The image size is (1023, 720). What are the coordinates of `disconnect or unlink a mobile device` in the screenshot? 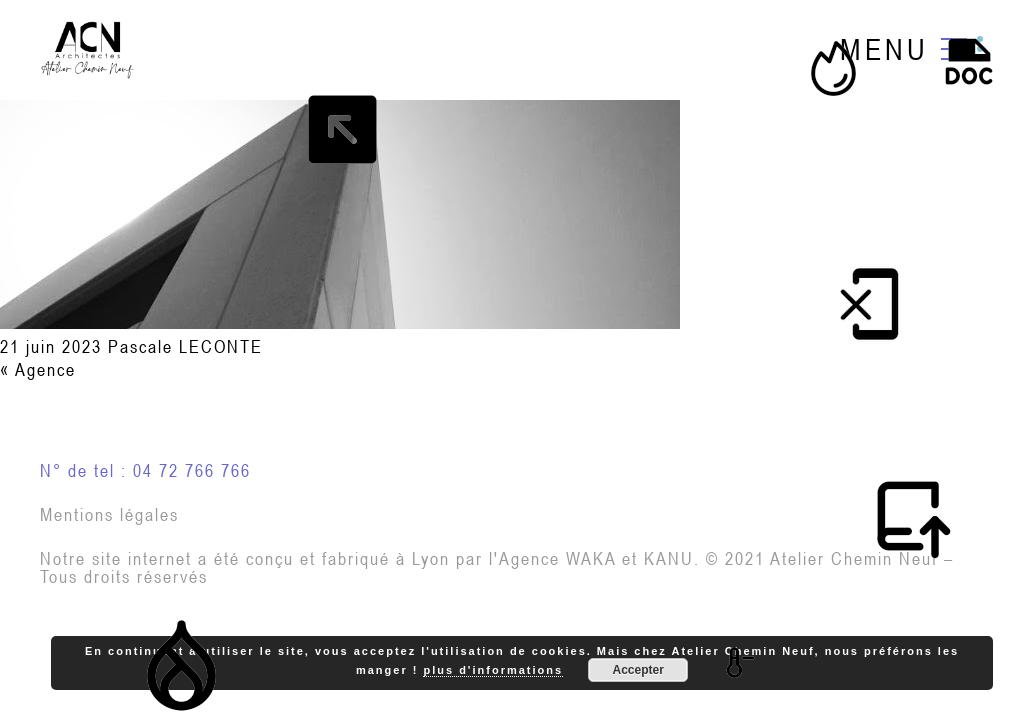 It's located at (869, 304).